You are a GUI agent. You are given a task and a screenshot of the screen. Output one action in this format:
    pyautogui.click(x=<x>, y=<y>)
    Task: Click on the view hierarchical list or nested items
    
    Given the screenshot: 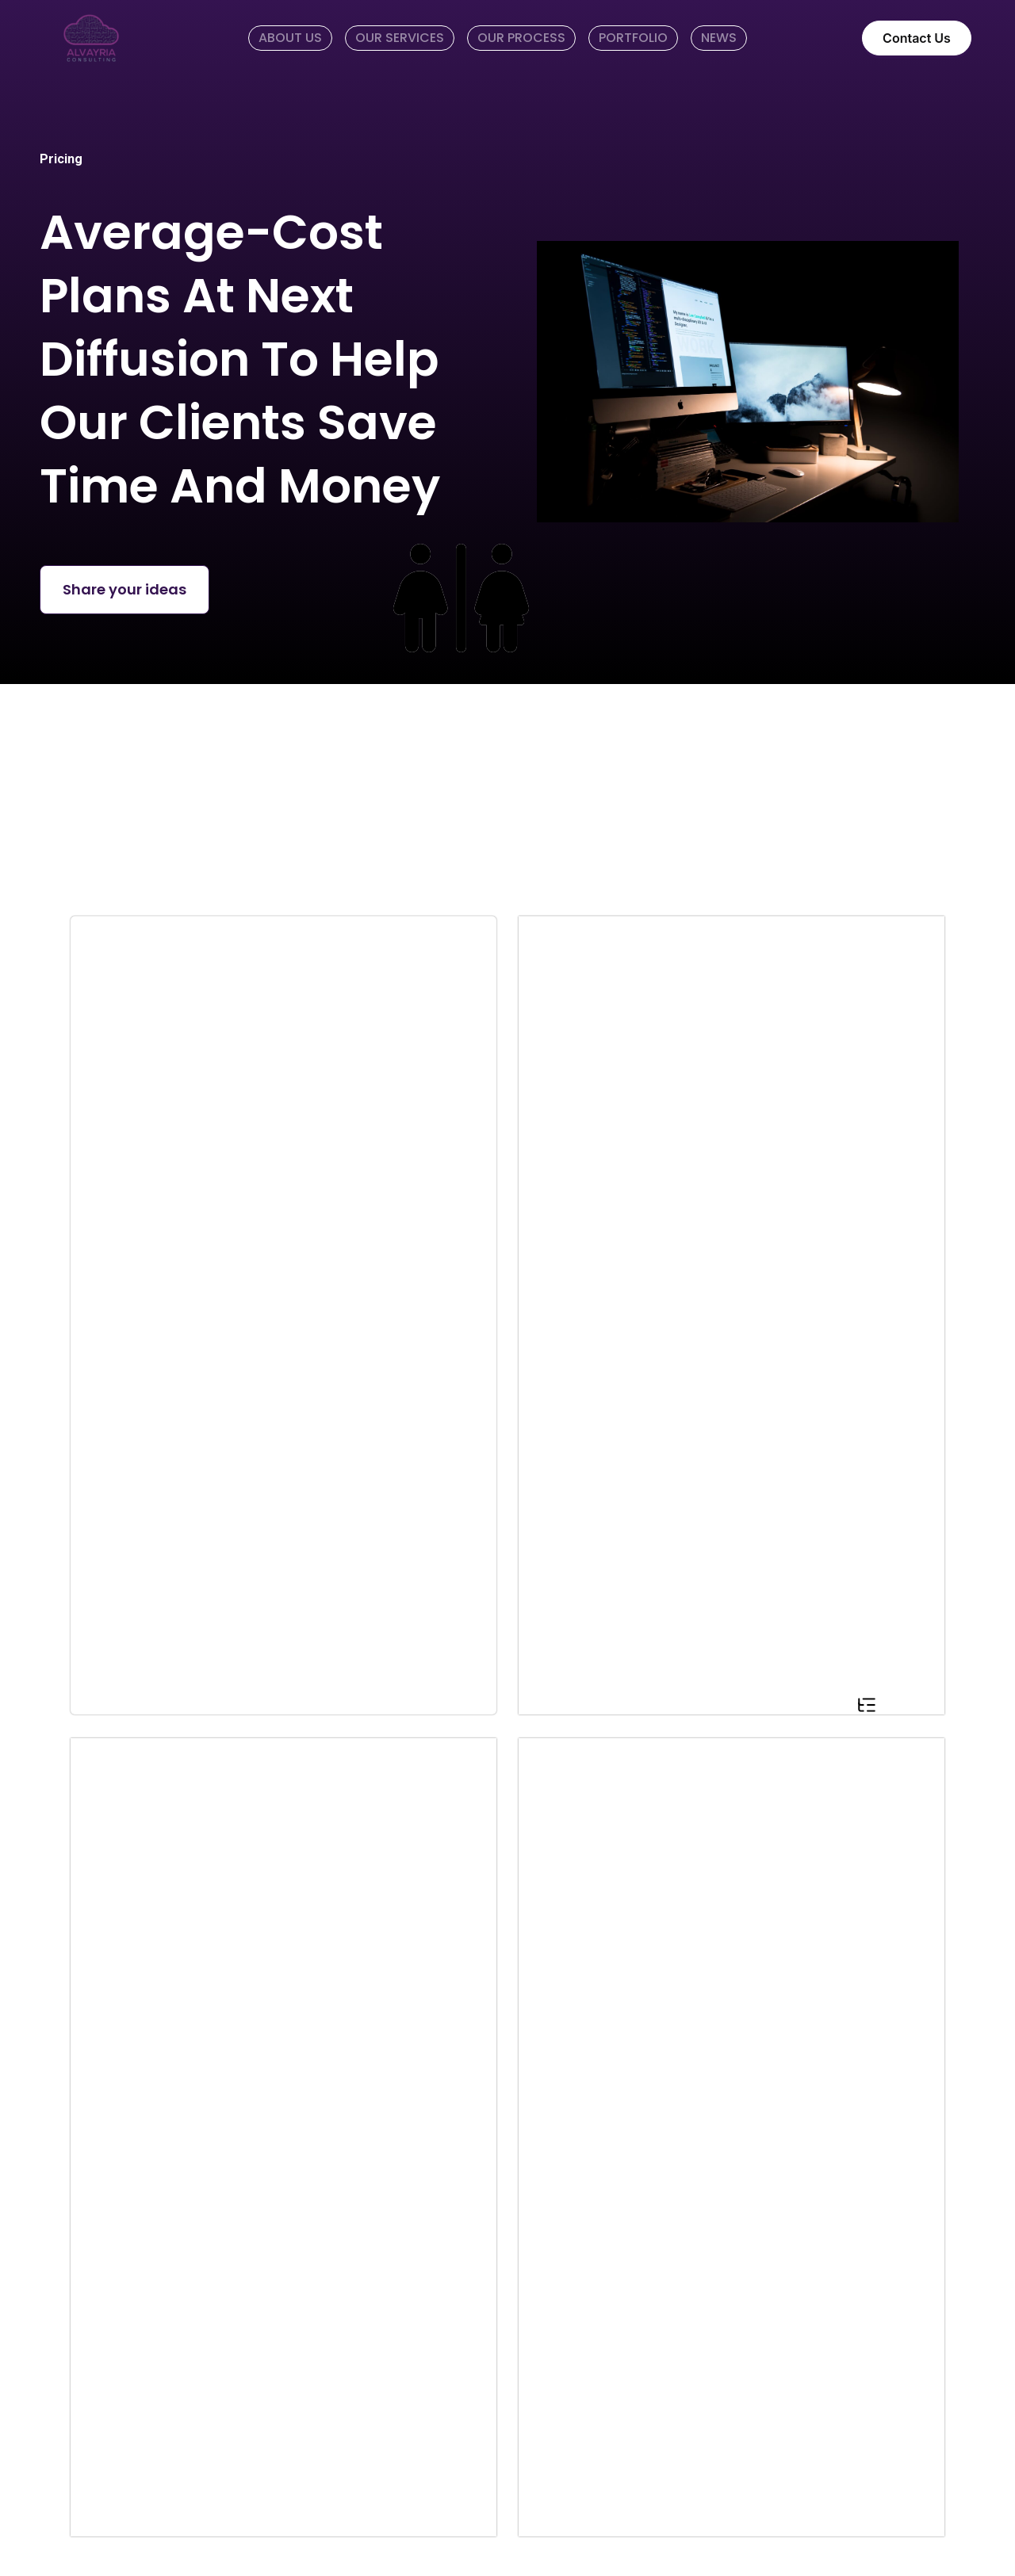 What is the action you would take?
    pyautogui.click(x=867, y=1705)
    